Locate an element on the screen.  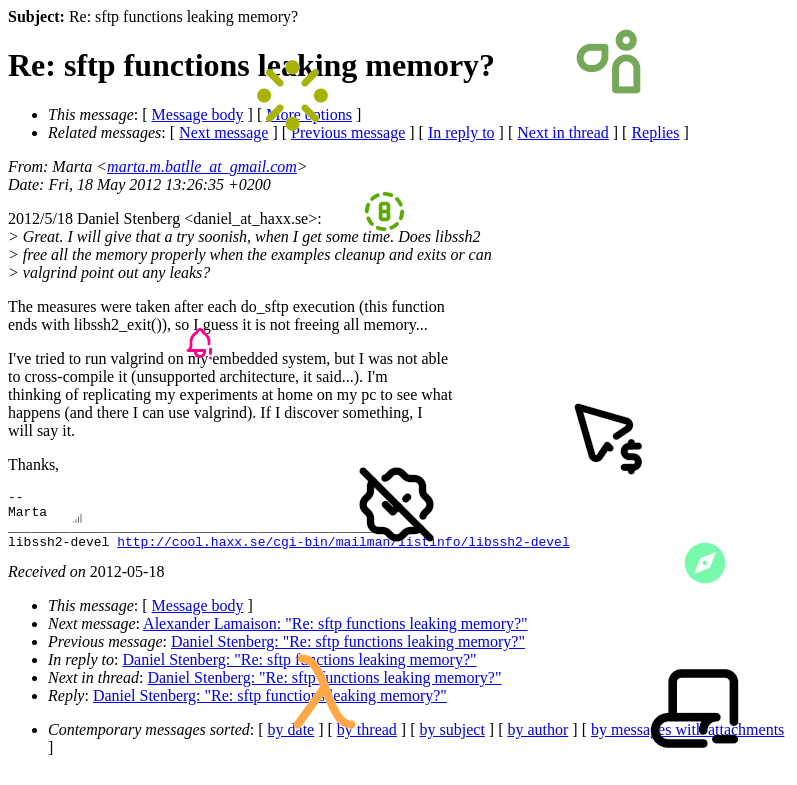
step 8 in a multi-step process is located at coordinates (384, 211).